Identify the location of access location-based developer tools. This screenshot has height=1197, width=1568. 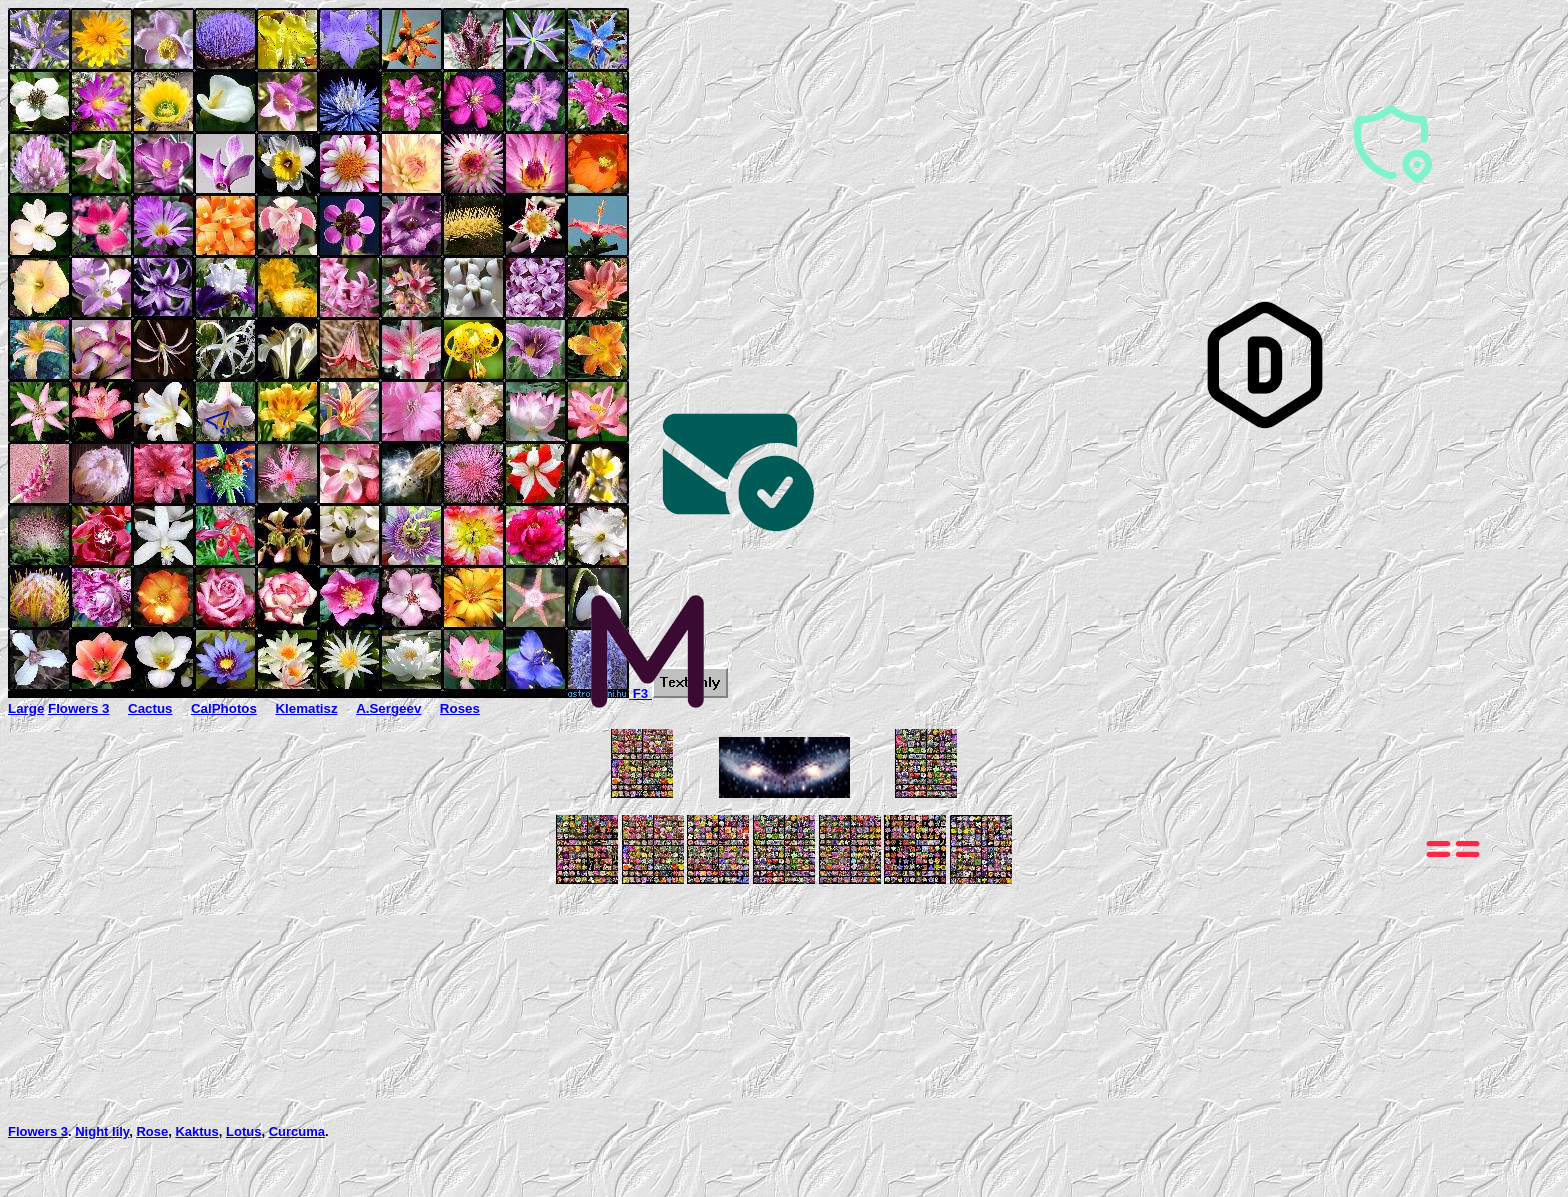
(217, 422).